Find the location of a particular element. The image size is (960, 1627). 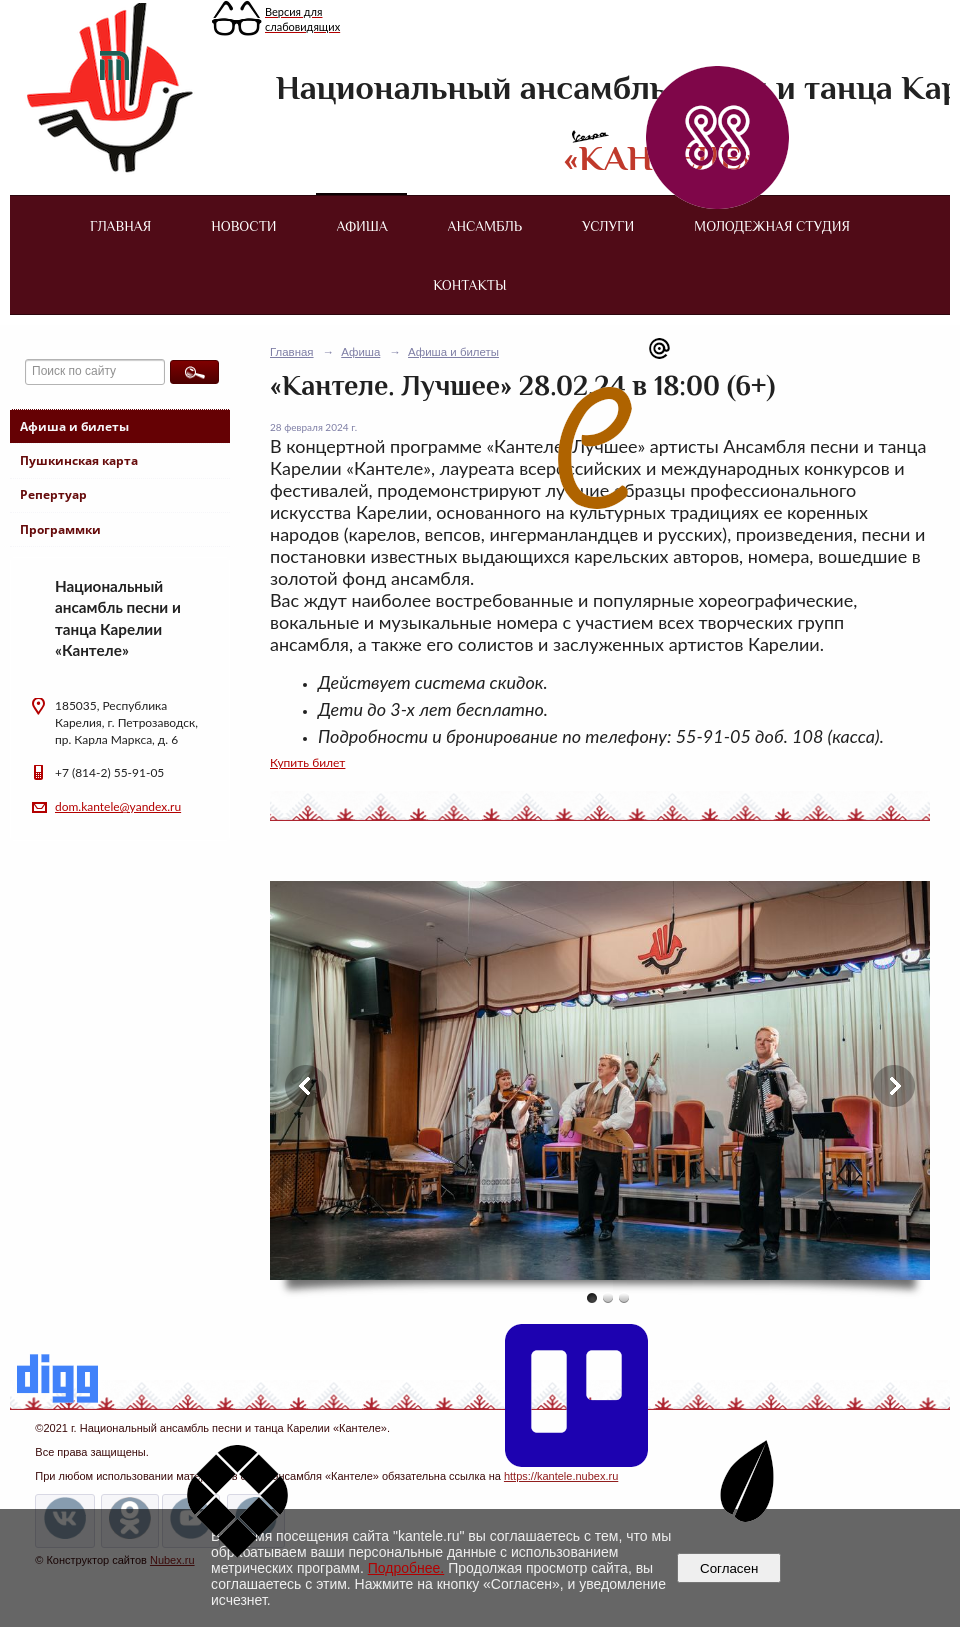

open calibre-web ebook management app is located at coordinates (595, 448).